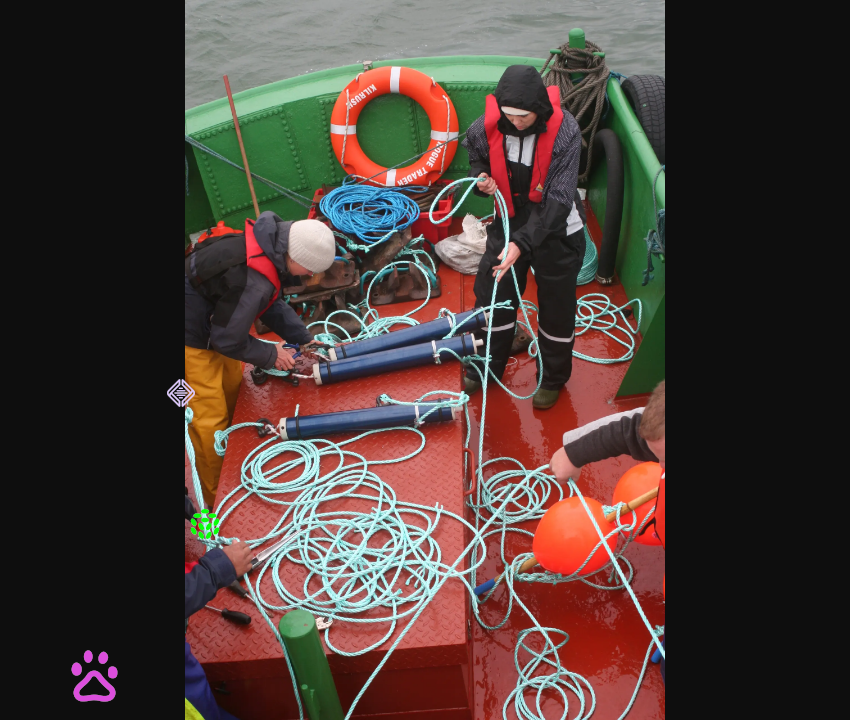 This screenshot has width=850, height=720. What do you see at coordinates (205, 524) in the screenshot?
I see `open pulumi infrastructure as code dashboard` at bounding box center [205, 524].